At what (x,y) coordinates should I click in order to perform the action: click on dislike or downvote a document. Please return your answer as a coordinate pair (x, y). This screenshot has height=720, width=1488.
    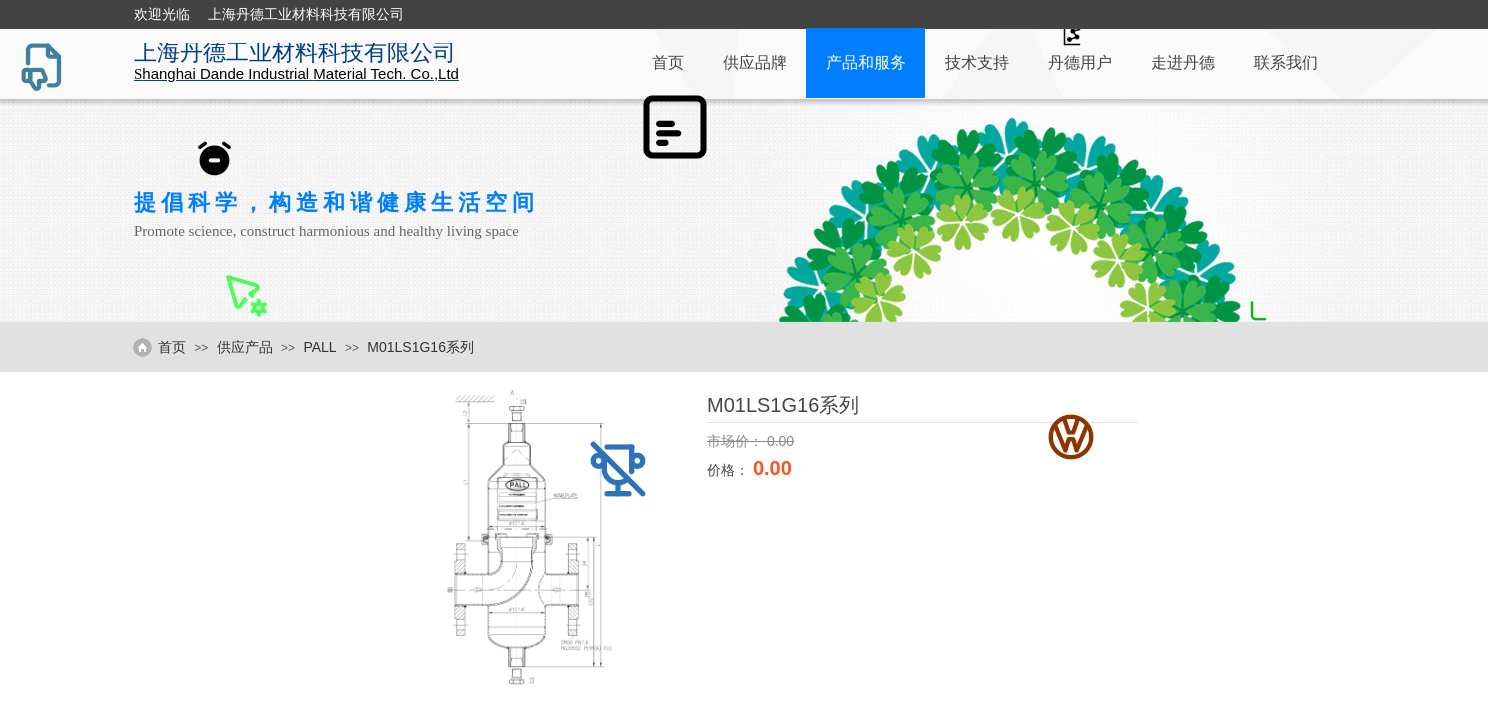
    Looking at the image, I should click on (43, 65).